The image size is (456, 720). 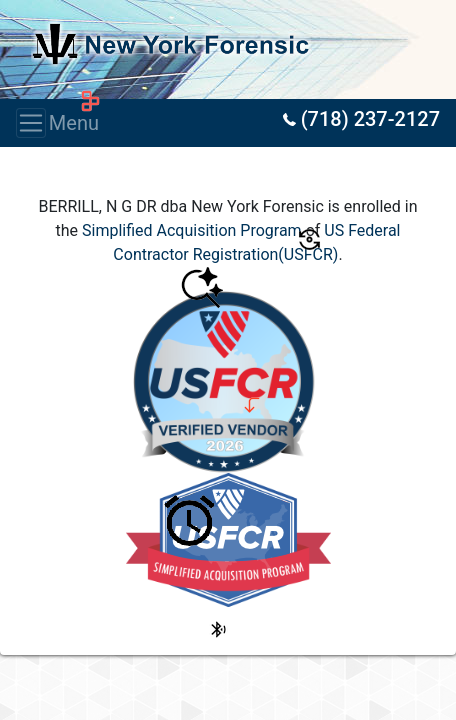 What do you see at coordinates (218, 629) in the screenshot?
I see `bluetooth audio is currently active` at bounding box center [218, 629].